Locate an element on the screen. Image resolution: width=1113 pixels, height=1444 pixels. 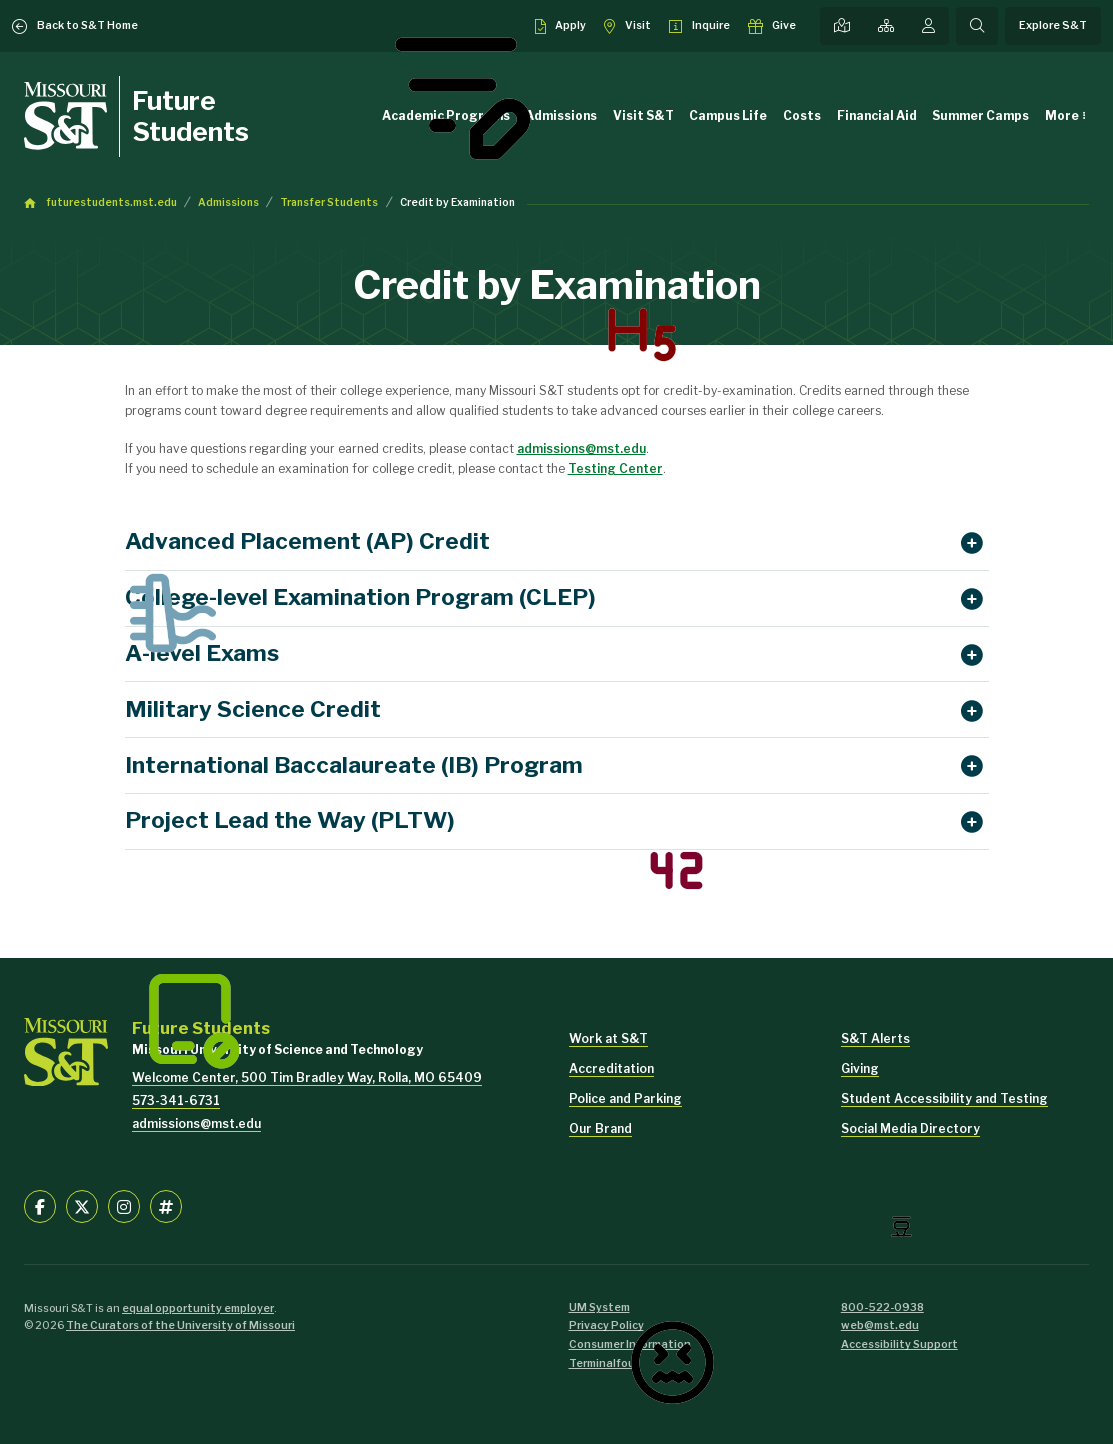
format text as heading level 5 is located at coordinates (638, 333).